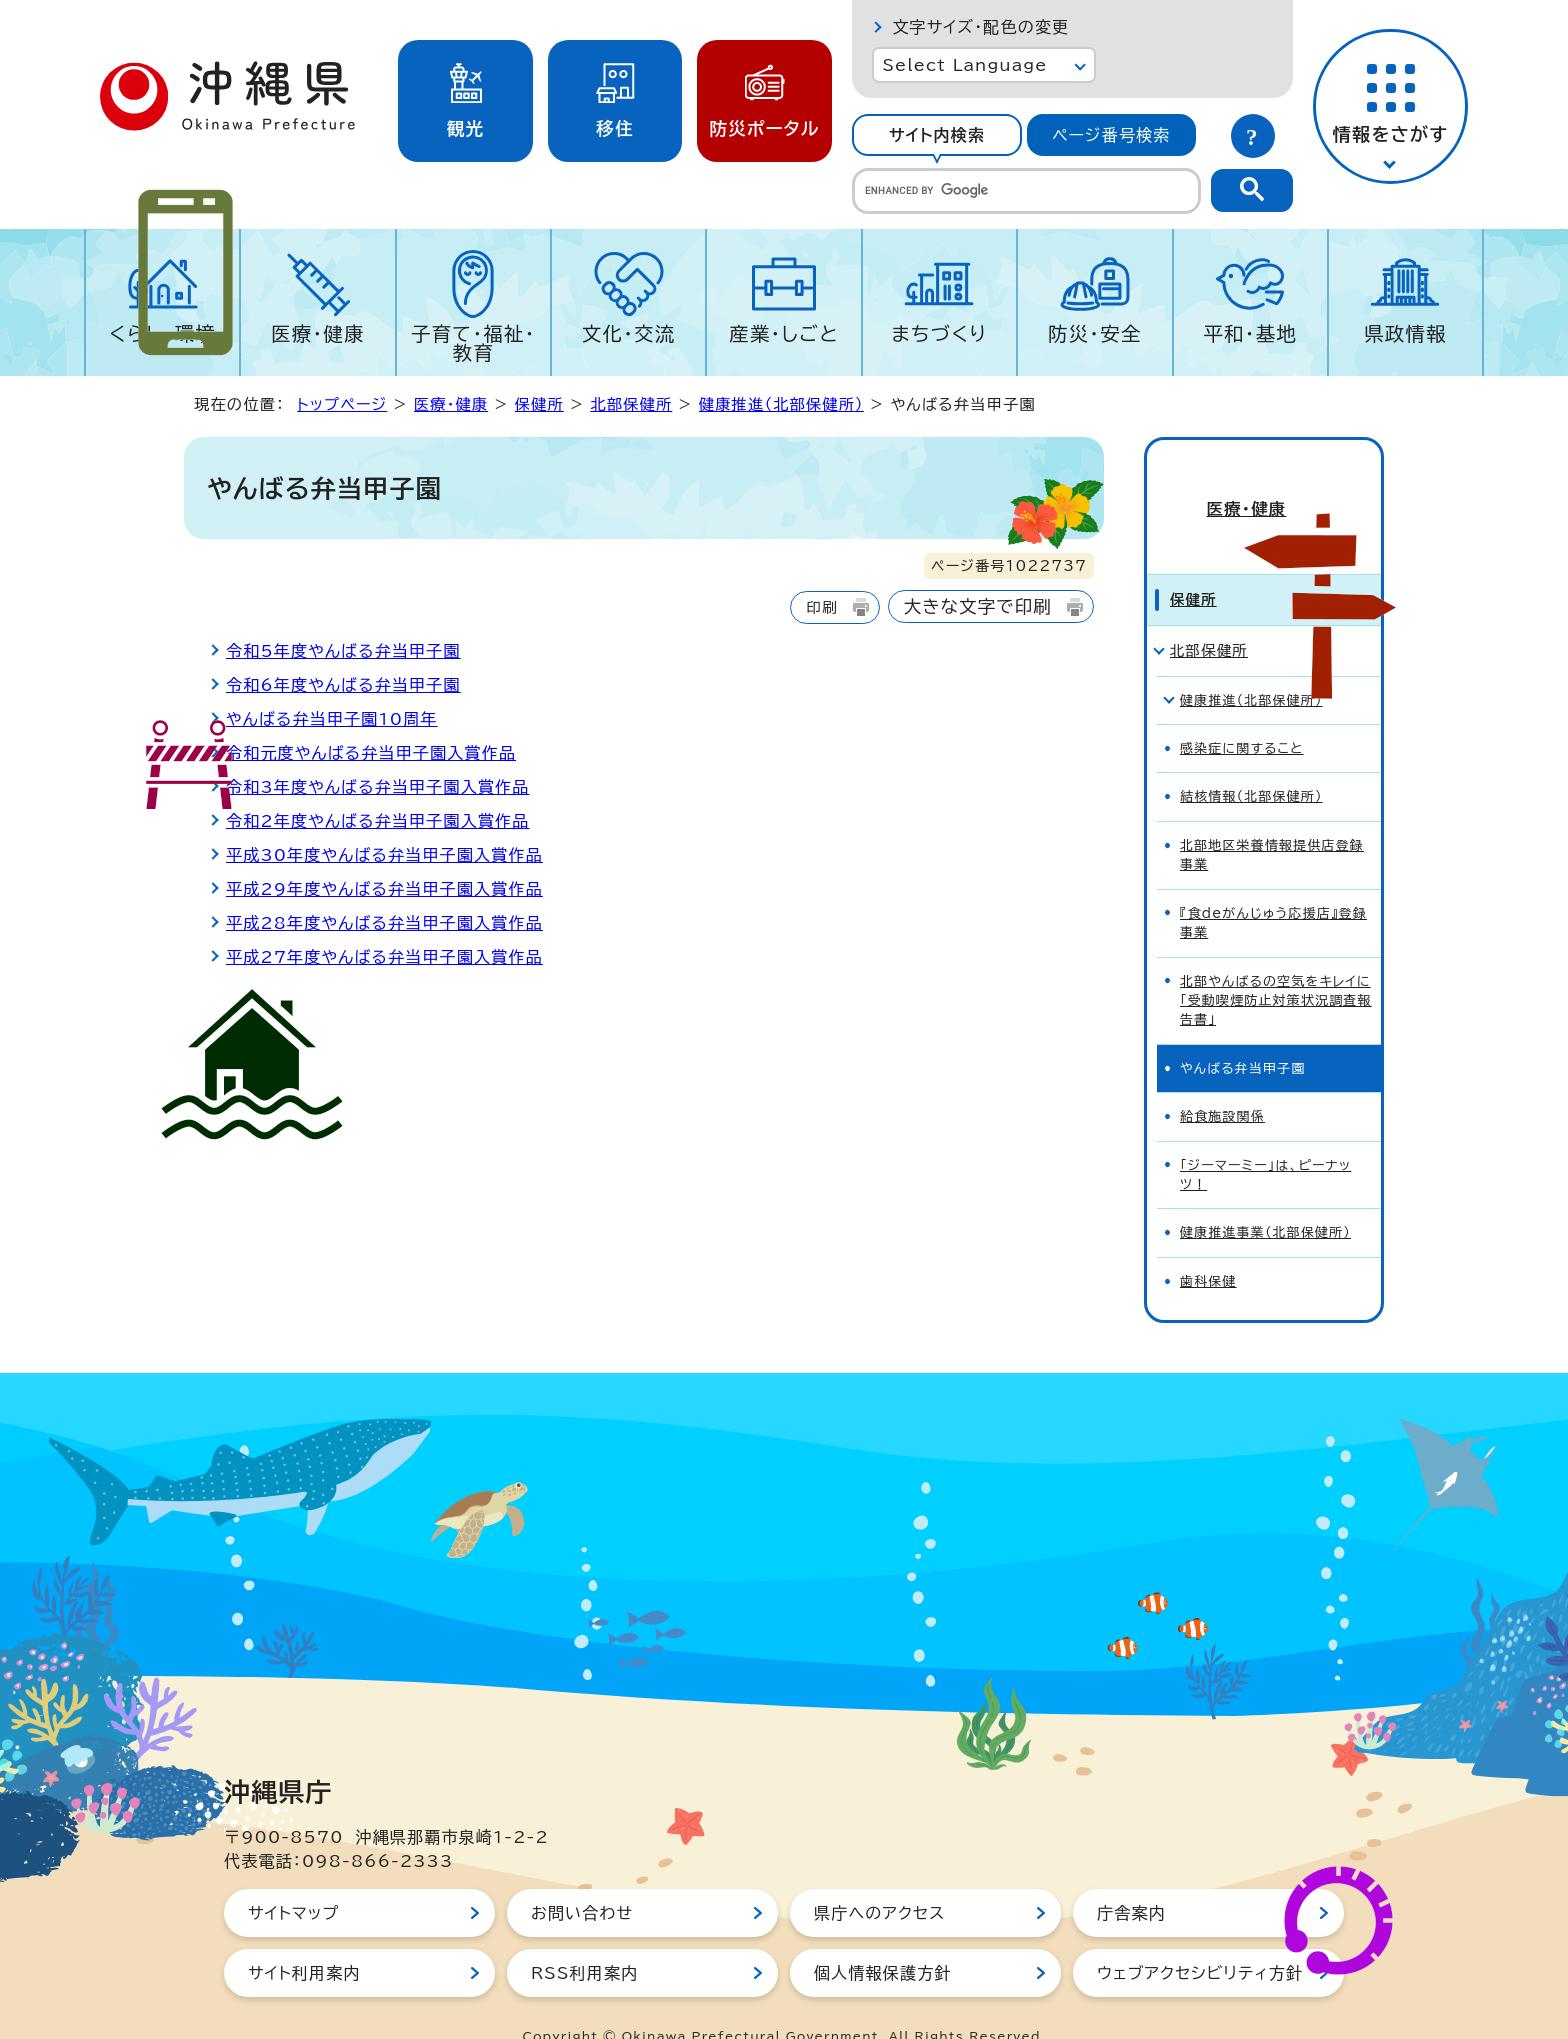  Describe the element at coordinates (1321, 604) in the screenshot. I see `navigate to different game areas or levels` at that location.